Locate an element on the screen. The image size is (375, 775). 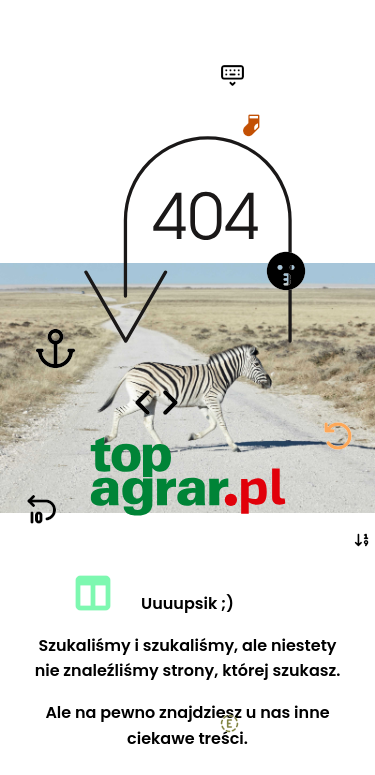
skip backward 10 seconds is located at coordinates (41, 510).